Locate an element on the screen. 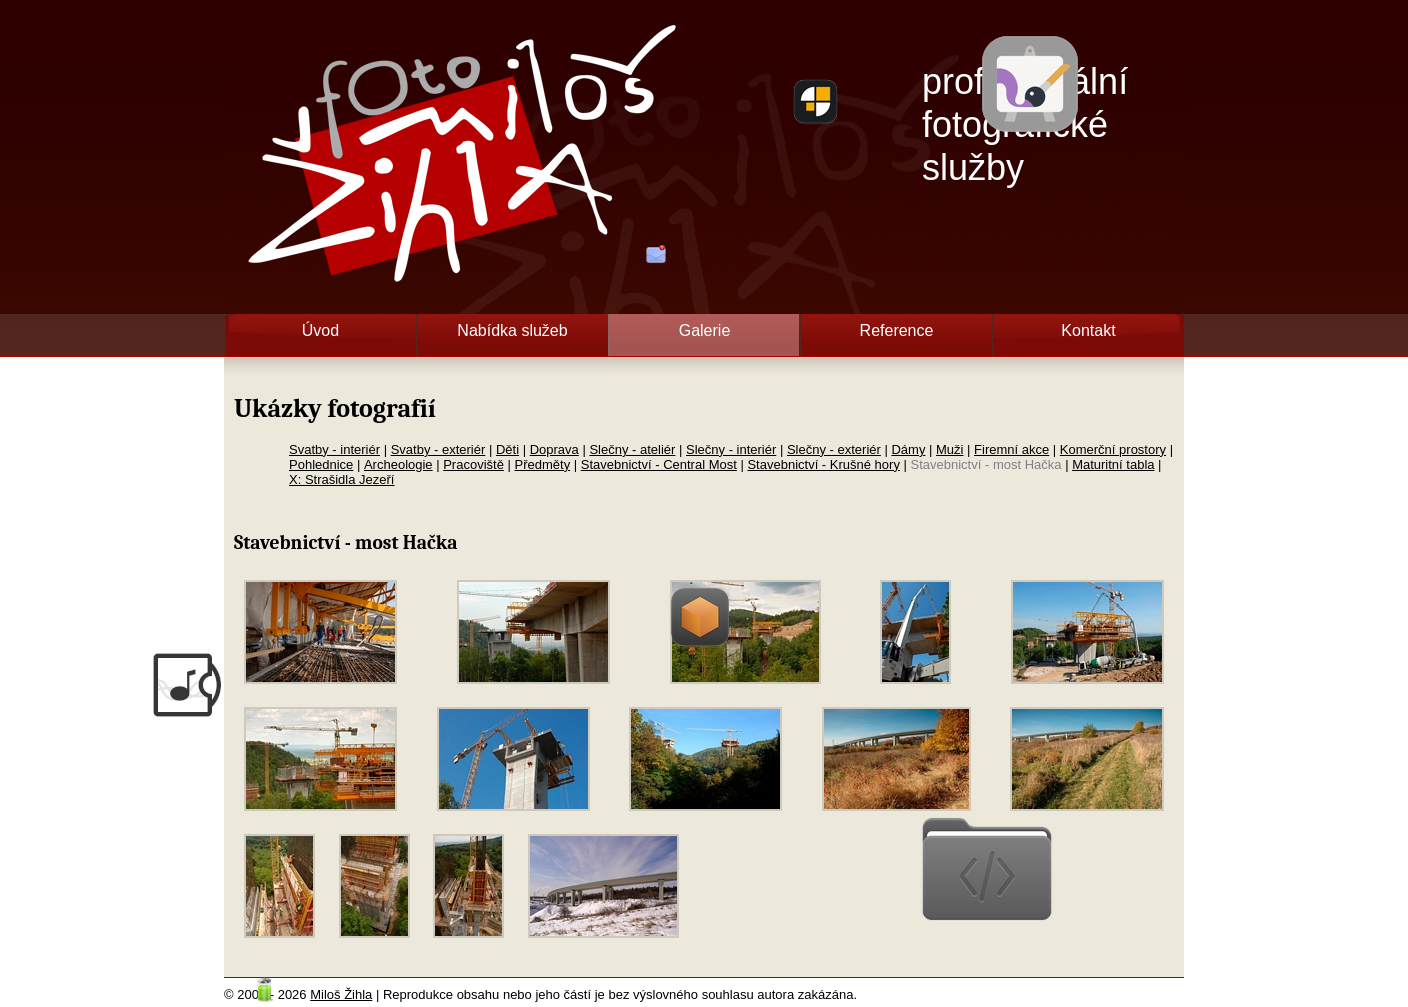 Image resolution: width=1408 pixels, height=1007 pixels. open your code projects folder is located at coordinates (987, 869).